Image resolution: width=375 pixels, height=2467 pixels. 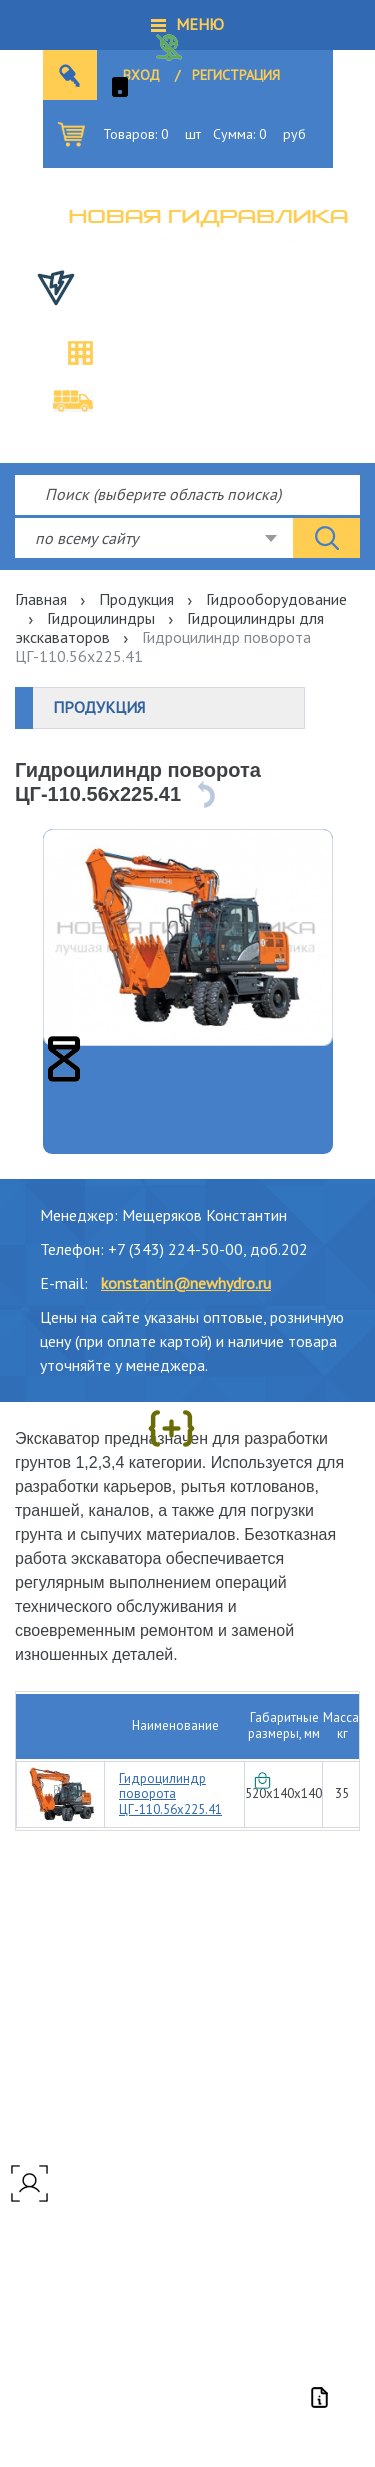 What do you see at coordinates (319, 2397) in the screenshot?
I see `view file details or properties` at bounding box center [319, 2397].